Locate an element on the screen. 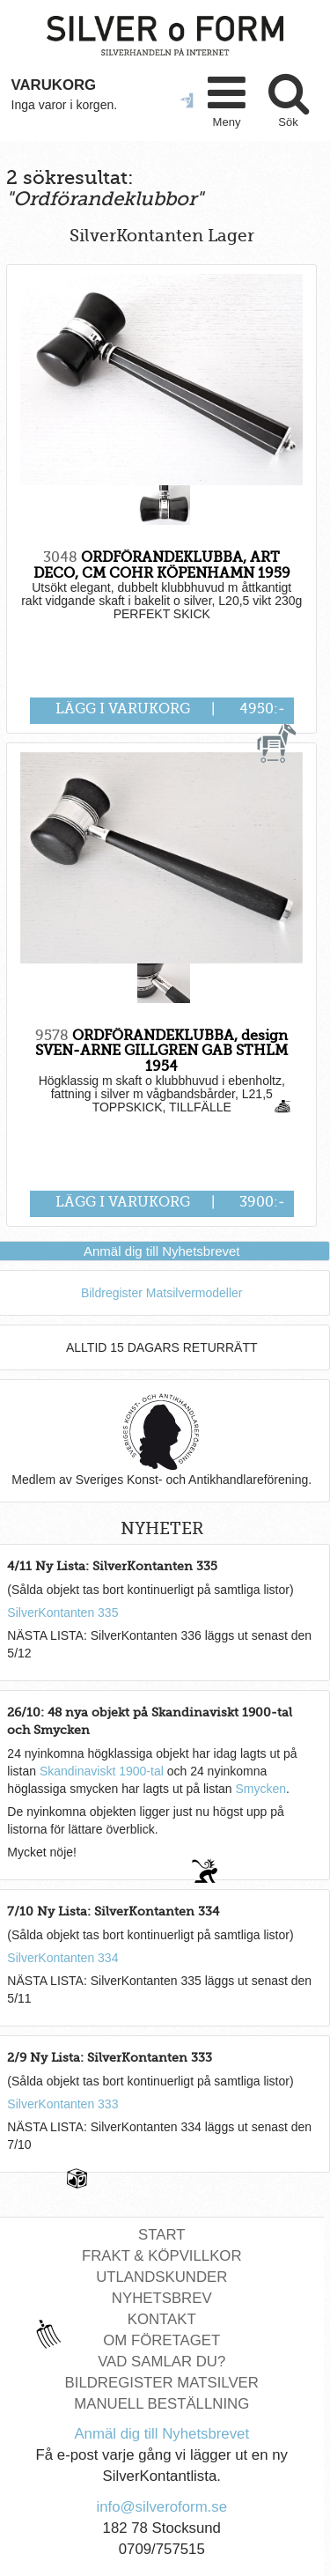 This screenshot has height=2576, width=330. indicates slavery or oppression theme in historical game content is located at coordinates (204, 1870).